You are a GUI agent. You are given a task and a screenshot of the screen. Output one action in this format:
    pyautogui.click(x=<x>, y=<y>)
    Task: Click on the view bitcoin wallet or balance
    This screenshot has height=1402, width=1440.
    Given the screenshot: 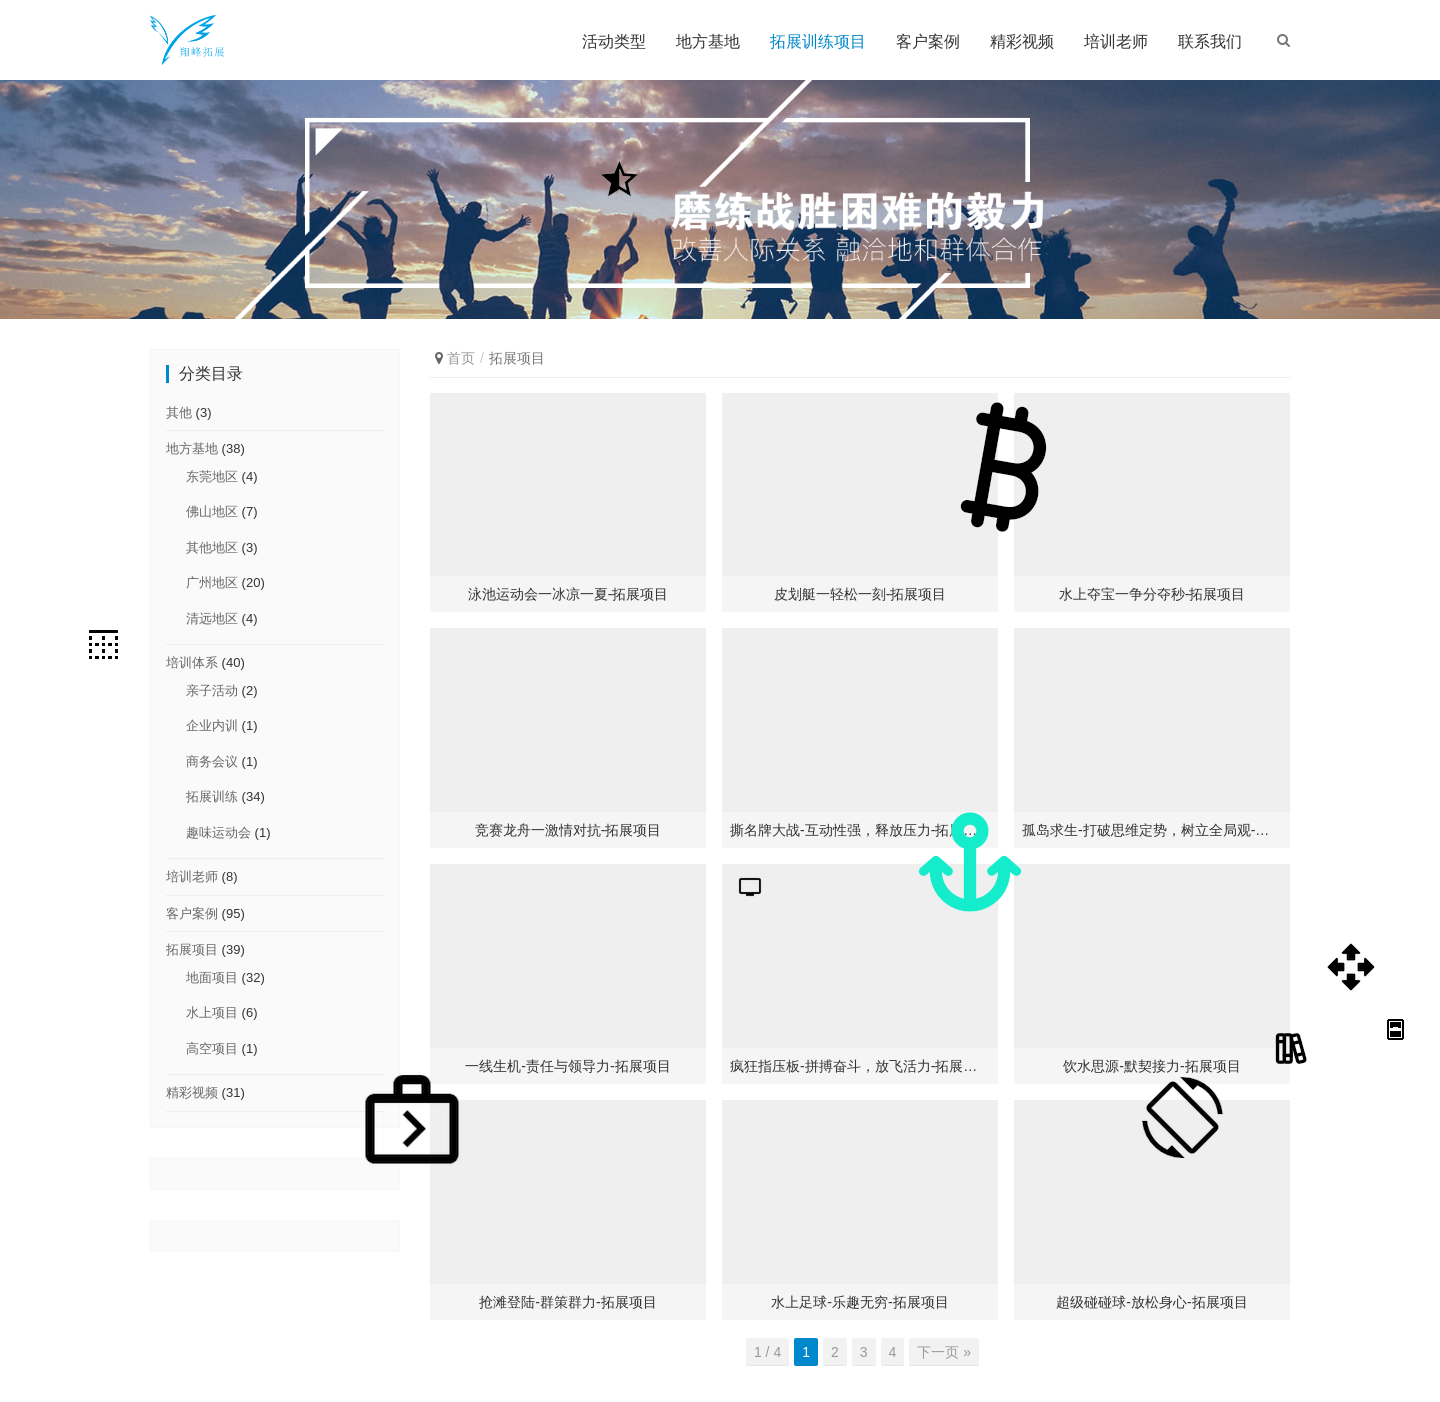 What is the action you would take?
    pyautogui.click(x=1006, y=468)
    